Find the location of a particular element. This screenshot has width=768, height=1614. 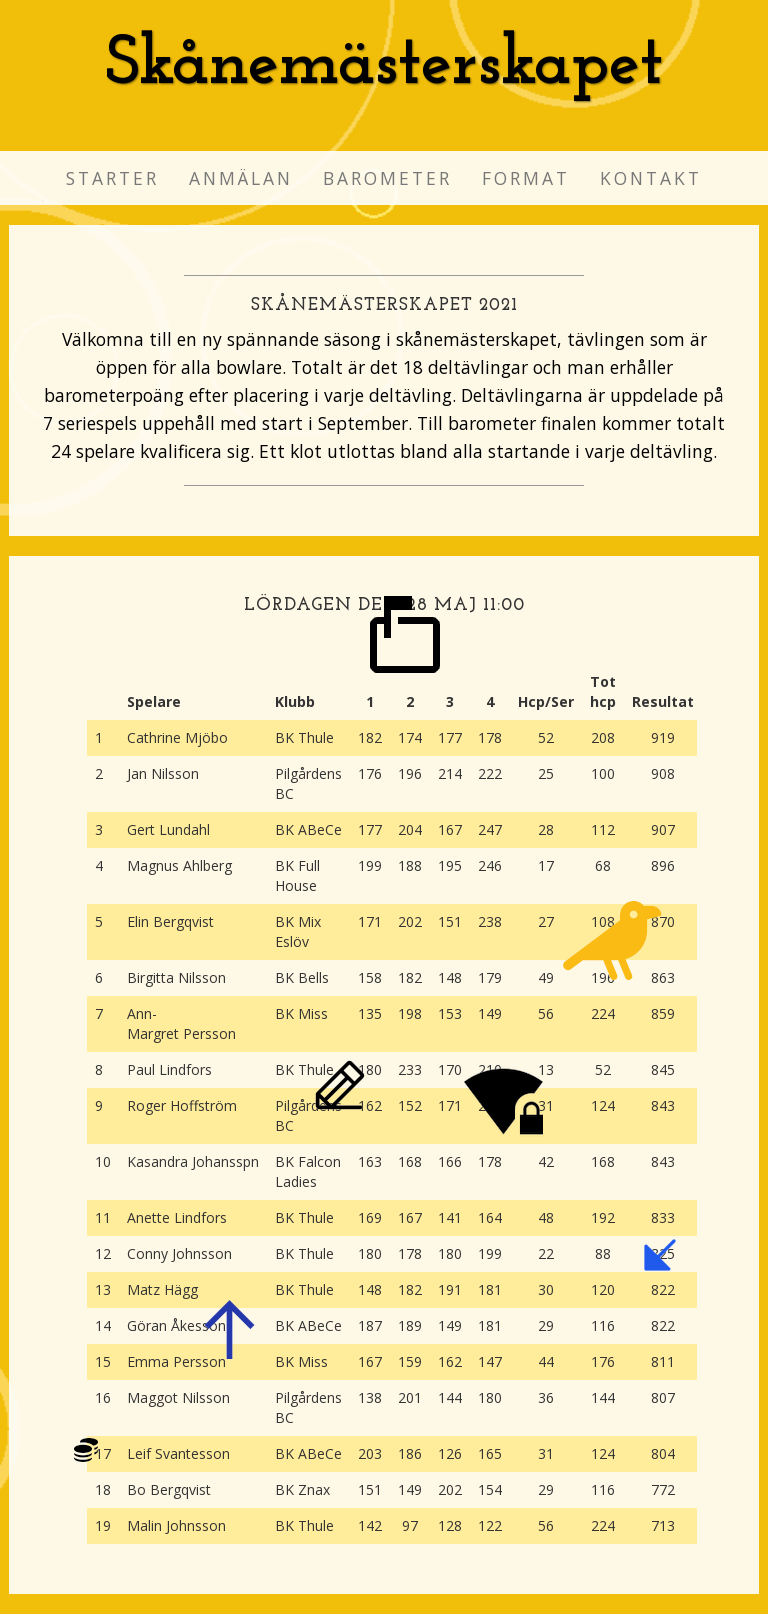

connect to a password-protected wifi network is located at coordinates (503, 1101).